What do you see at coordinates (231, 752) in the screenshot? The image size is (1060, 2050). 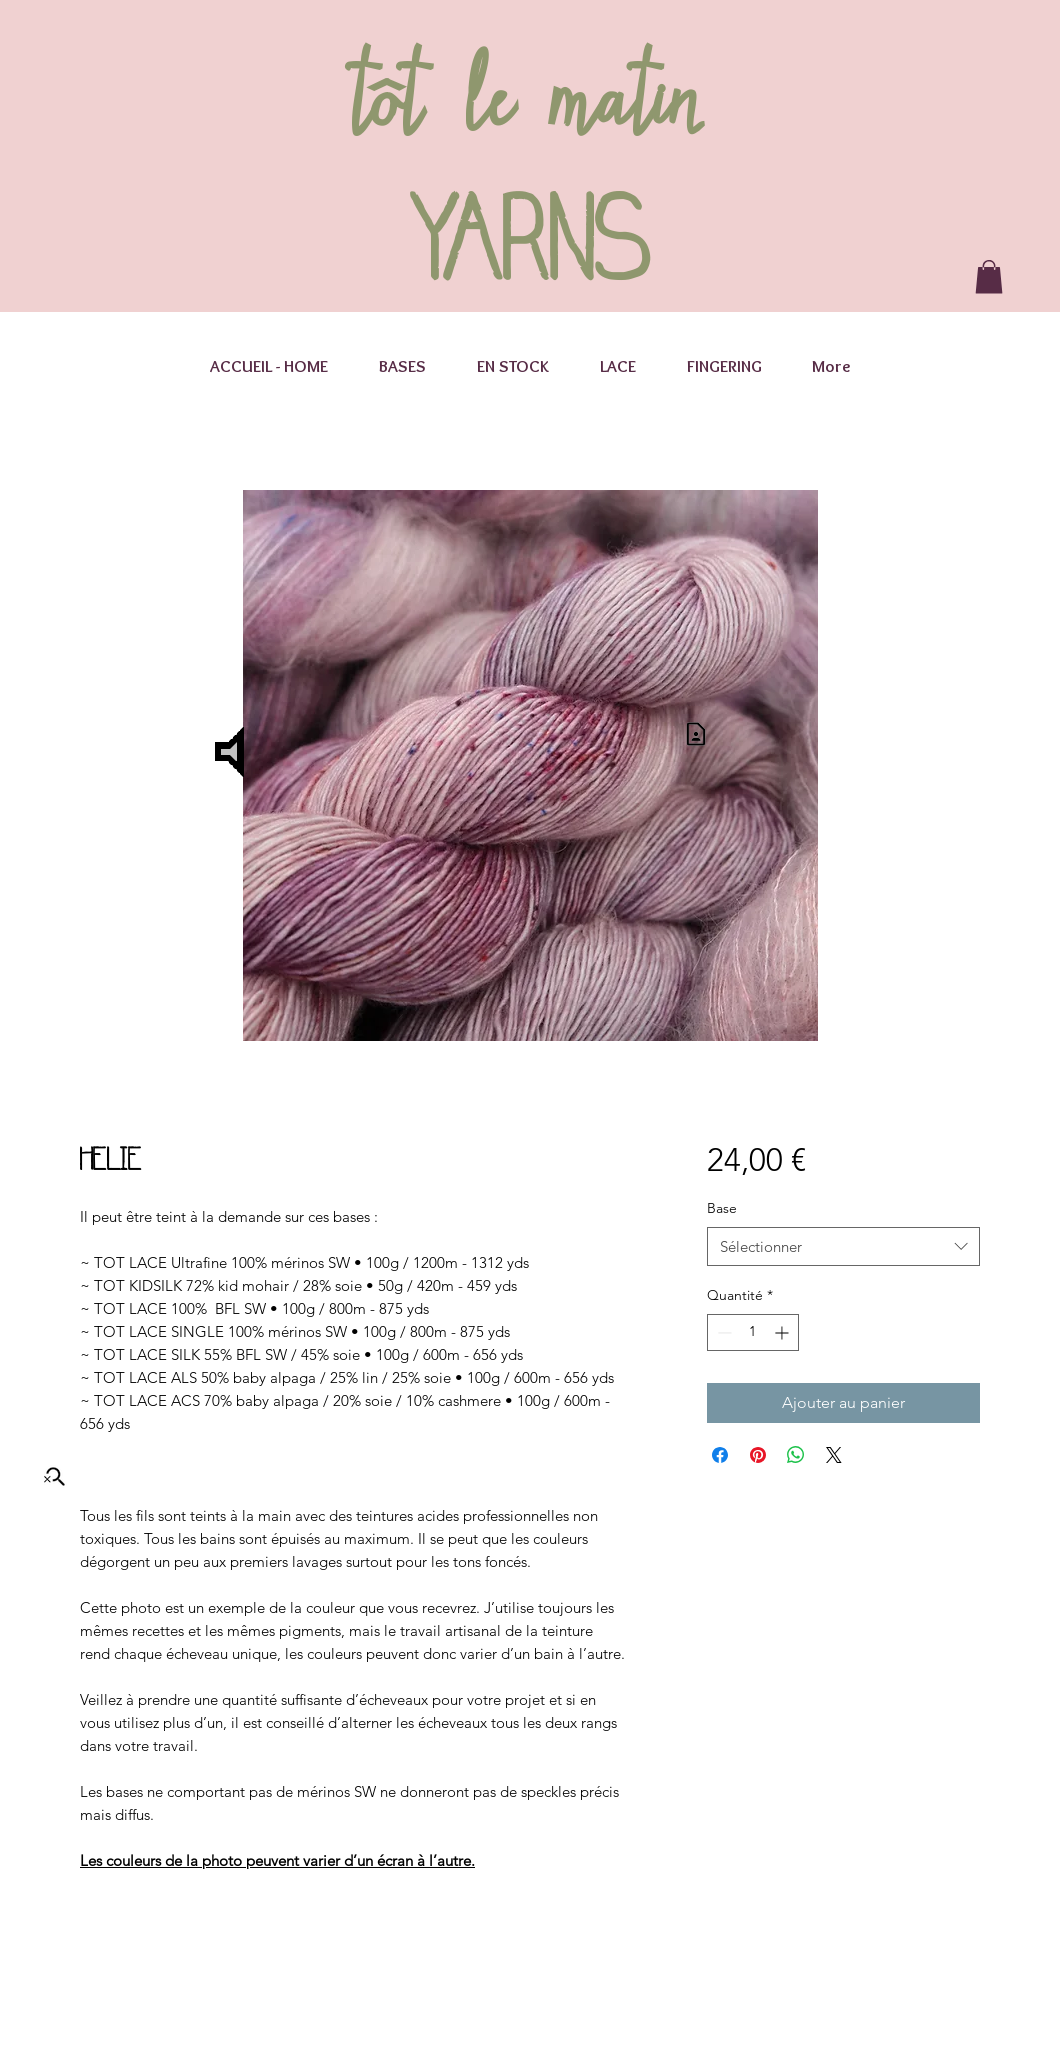 I see `mute or unmute audio` at bounding box center [231, 752].